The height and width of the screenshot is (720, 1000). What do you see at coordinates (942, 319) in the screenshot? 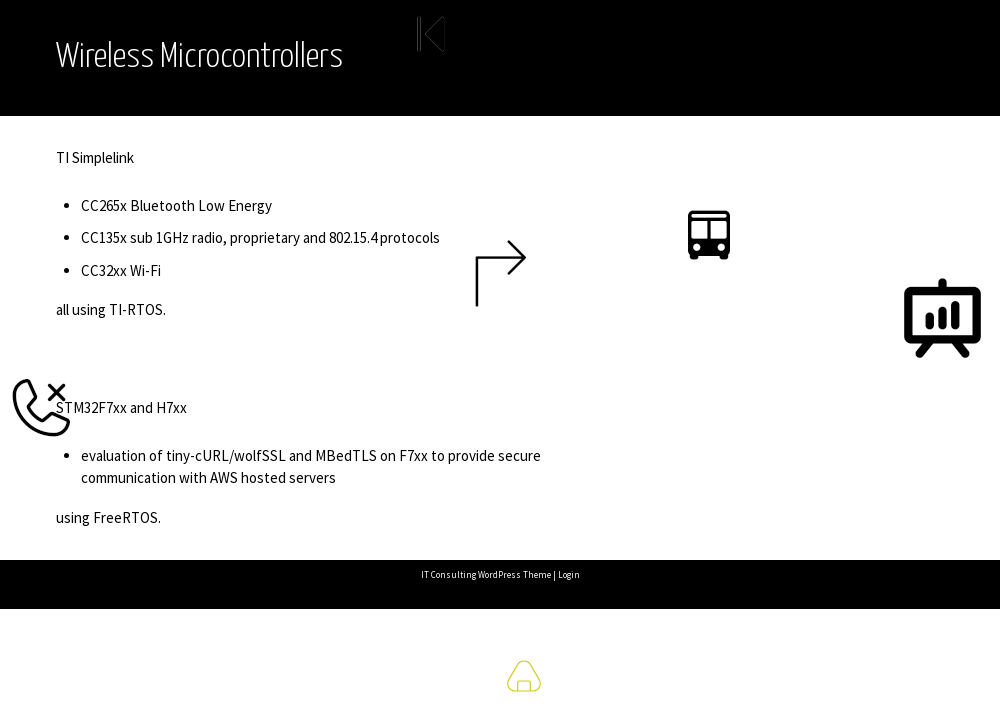
I see `view presentation with chart data` at bounding box center [942, 319].